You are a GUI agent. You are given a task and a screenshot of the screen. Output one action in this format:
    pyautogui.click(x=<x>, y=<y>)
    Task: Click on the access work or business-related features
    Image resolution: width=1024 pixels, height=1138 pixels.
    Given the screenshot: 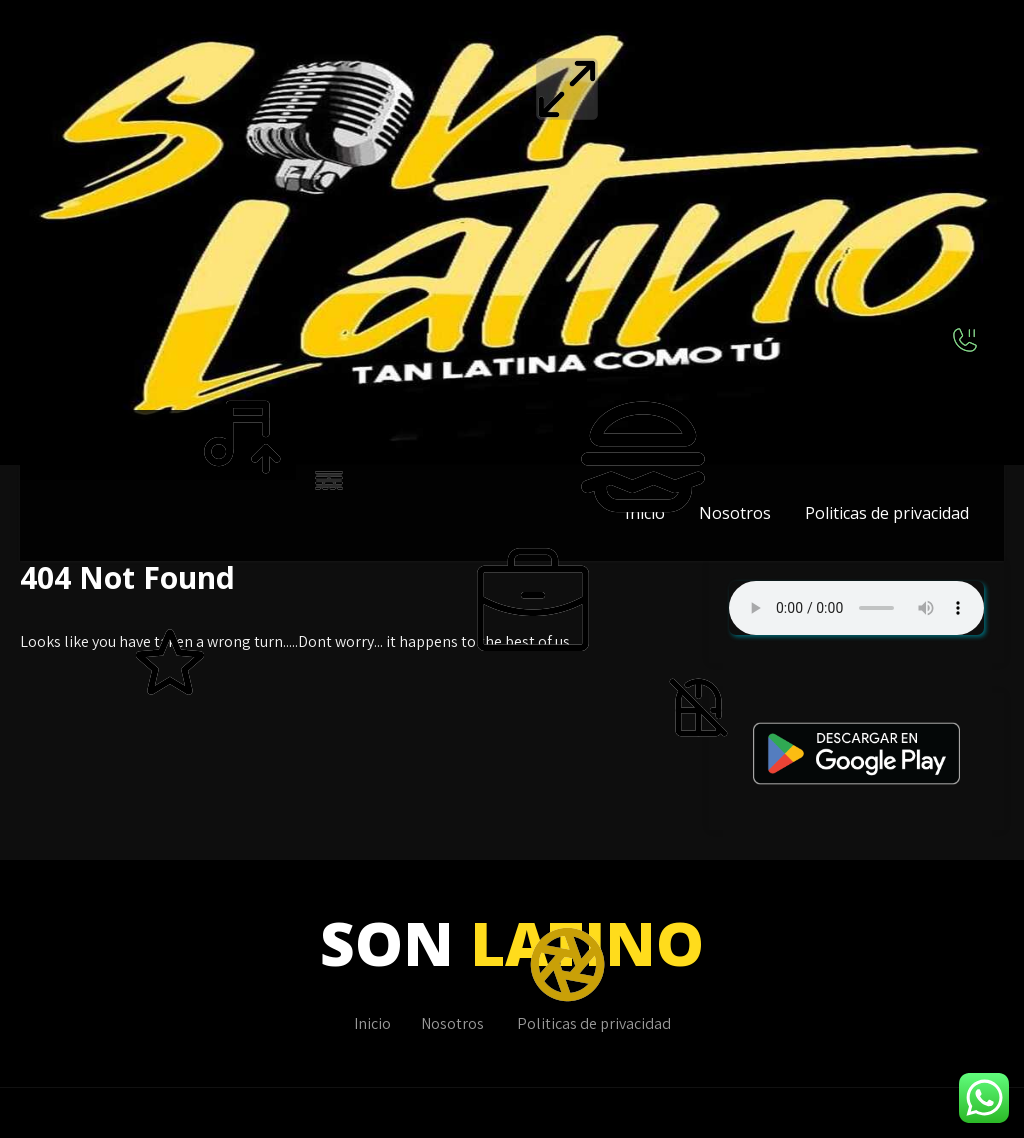 What is the action you would take?
    pyautogui.click(x=533, y=604)
    